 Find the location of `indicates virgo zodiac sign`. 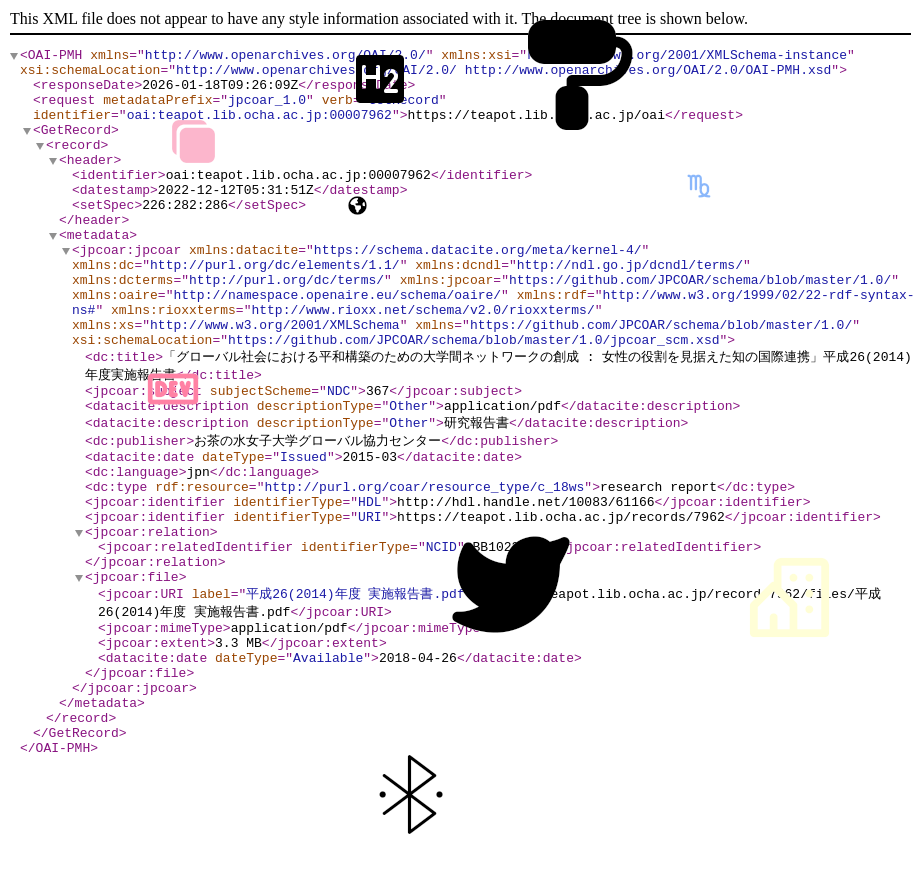

indicates virgo zodiac sign is located at coordinates (699, 185).